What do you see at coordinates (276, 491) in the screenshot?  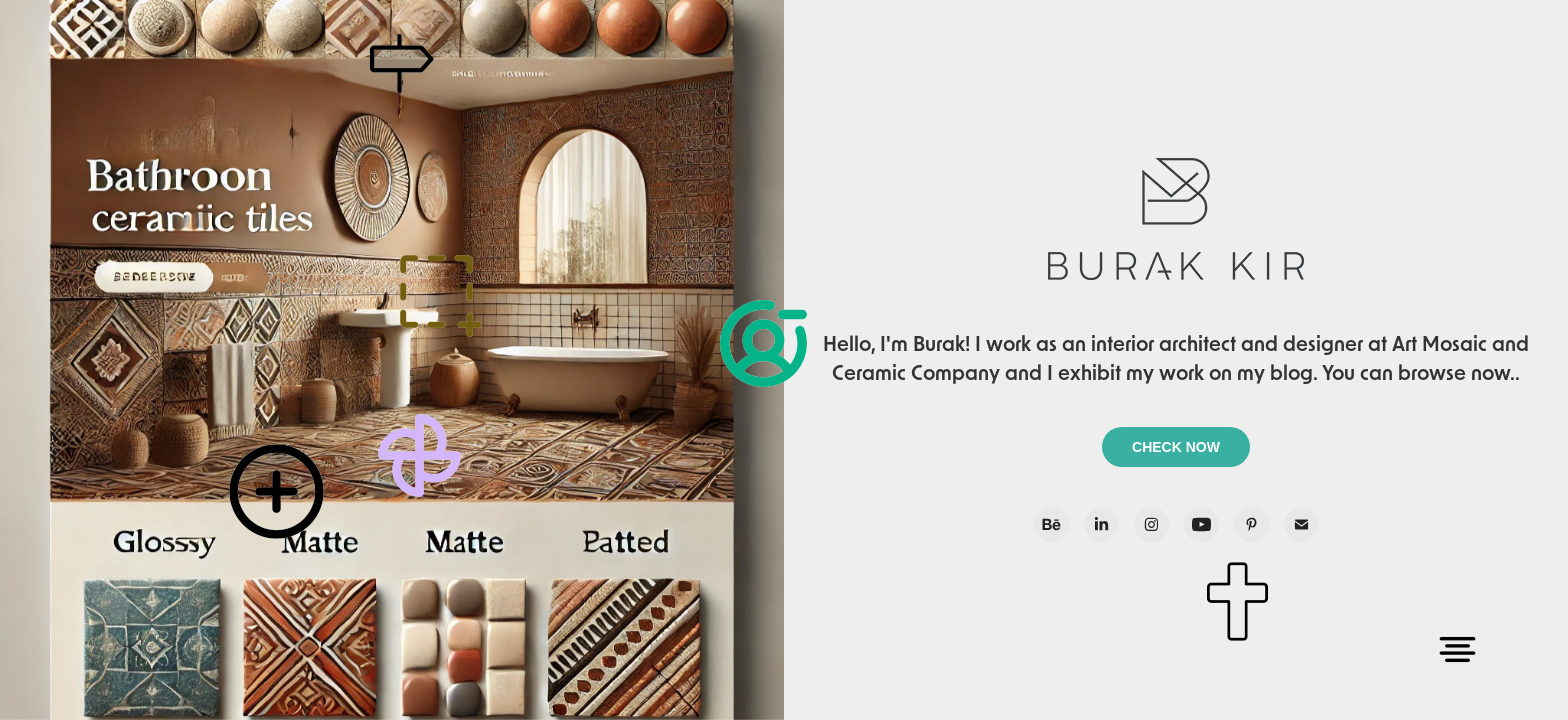 I see `add a new item` at bounding box center [276, 491].